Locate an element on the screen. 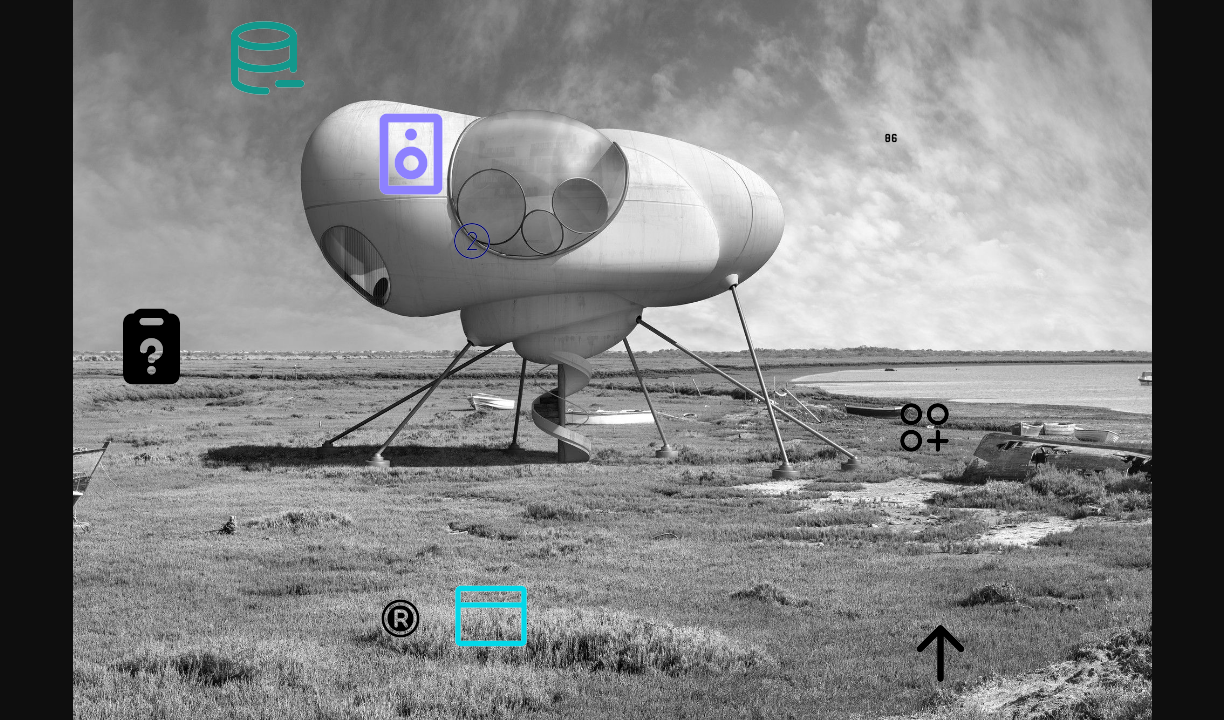 Image resolution: width=1224 pixels, height=720 pixels. displays the number 86 as a label or counter is located at coordinates (891, 138).